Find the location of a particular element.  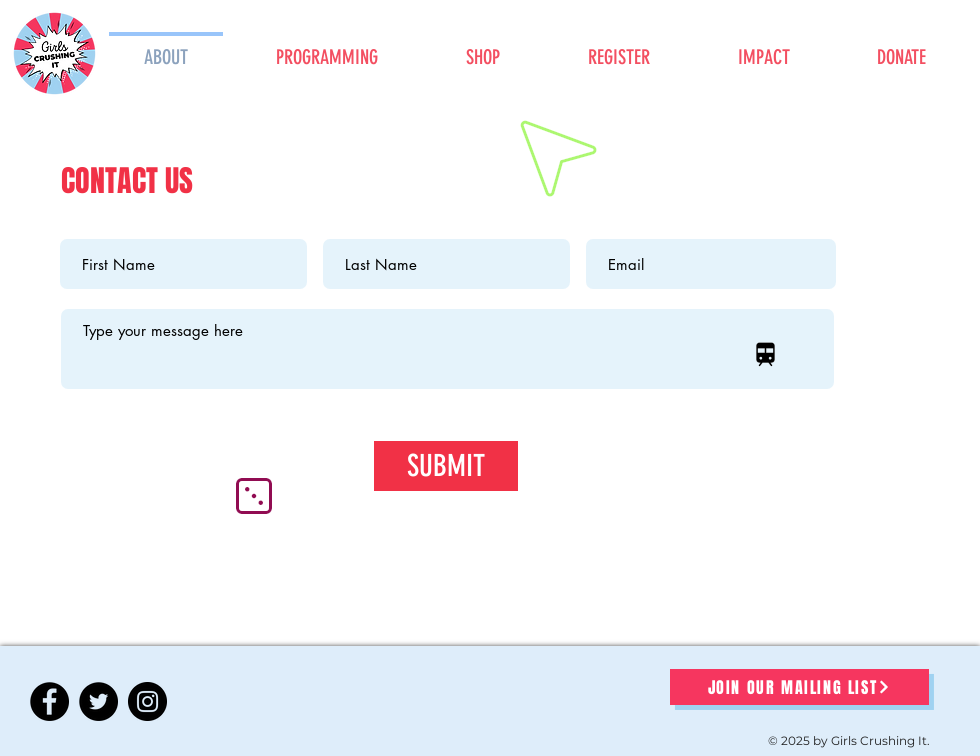

access train schedules or railway information is located at coordinates (765, 353).